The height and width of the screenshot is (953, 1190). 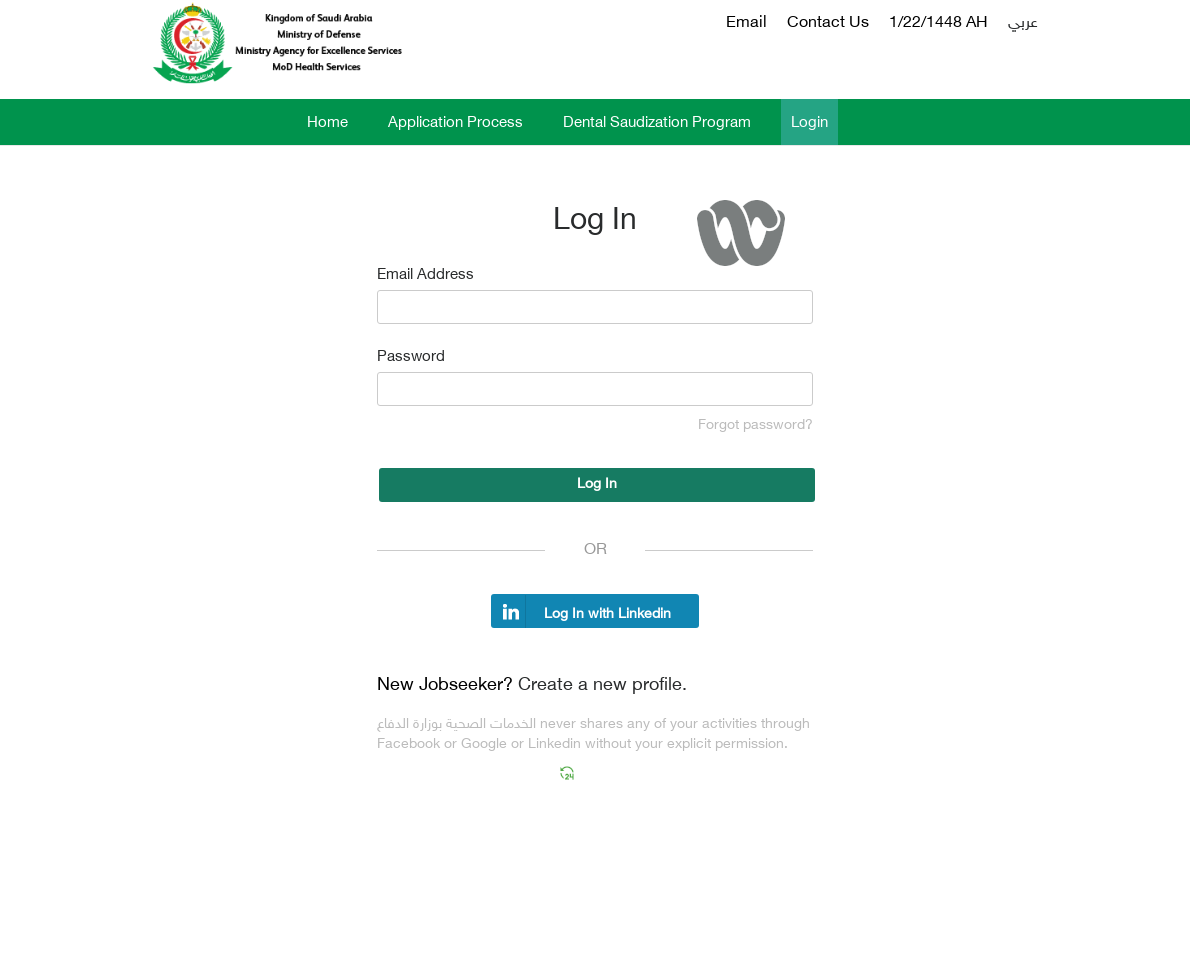 I want to click on open Webex video conferencing app, so click(x=741, y=233).